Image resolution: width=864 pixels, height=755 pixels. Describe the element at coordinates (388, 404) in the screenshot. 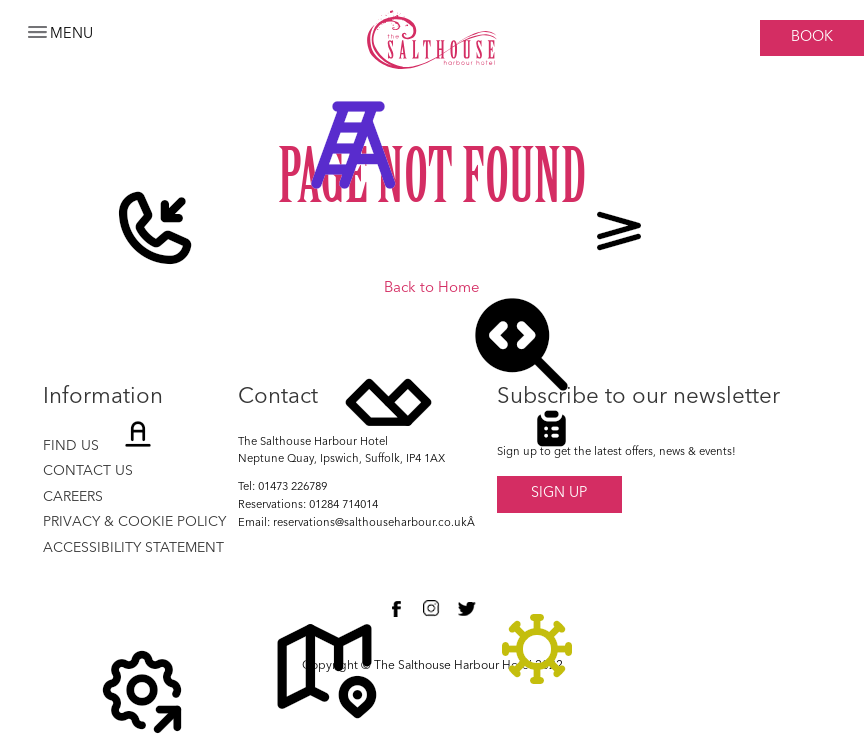

I see `alpine.js framework logo` at that location.